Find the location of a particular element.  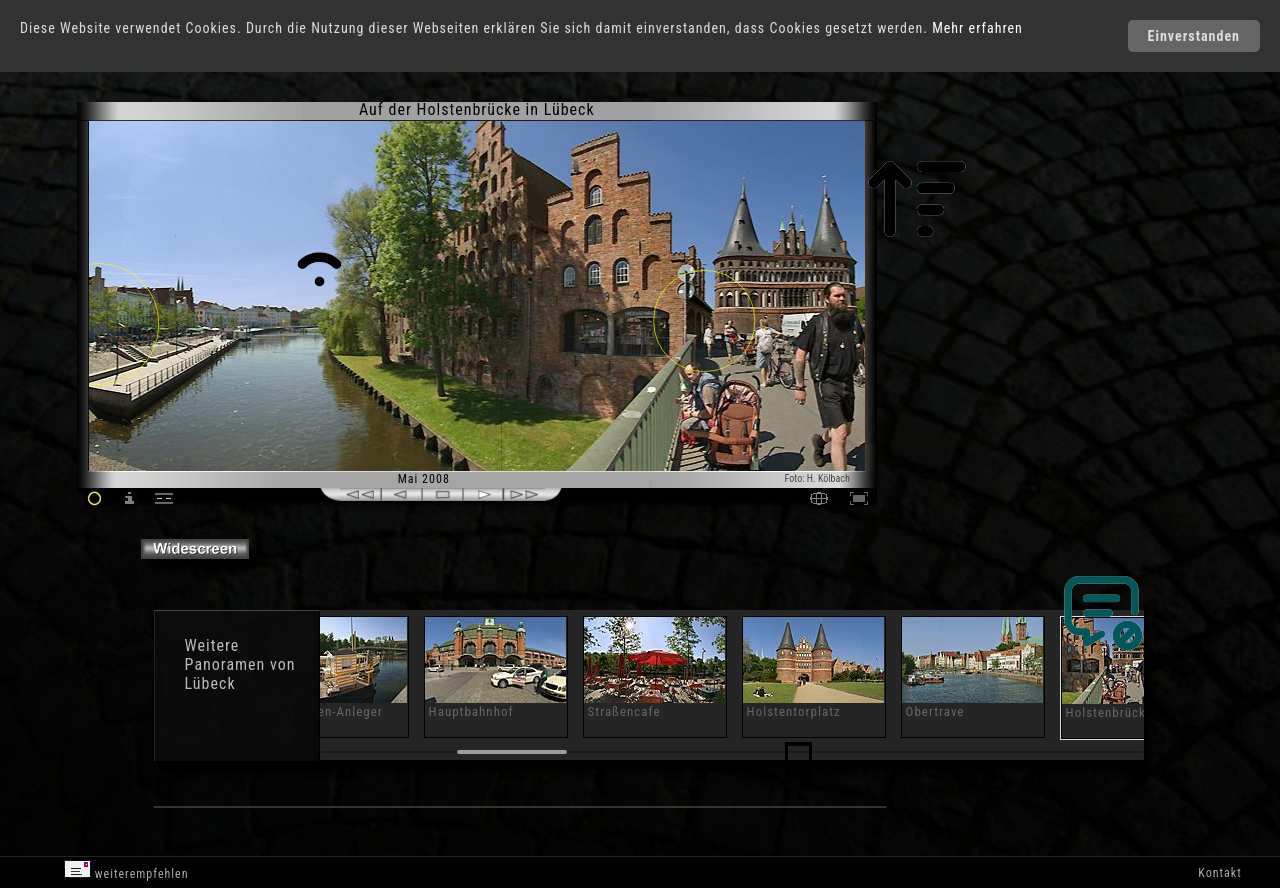

indicates weak wifi signal strength is located at coordinates (319, 242).